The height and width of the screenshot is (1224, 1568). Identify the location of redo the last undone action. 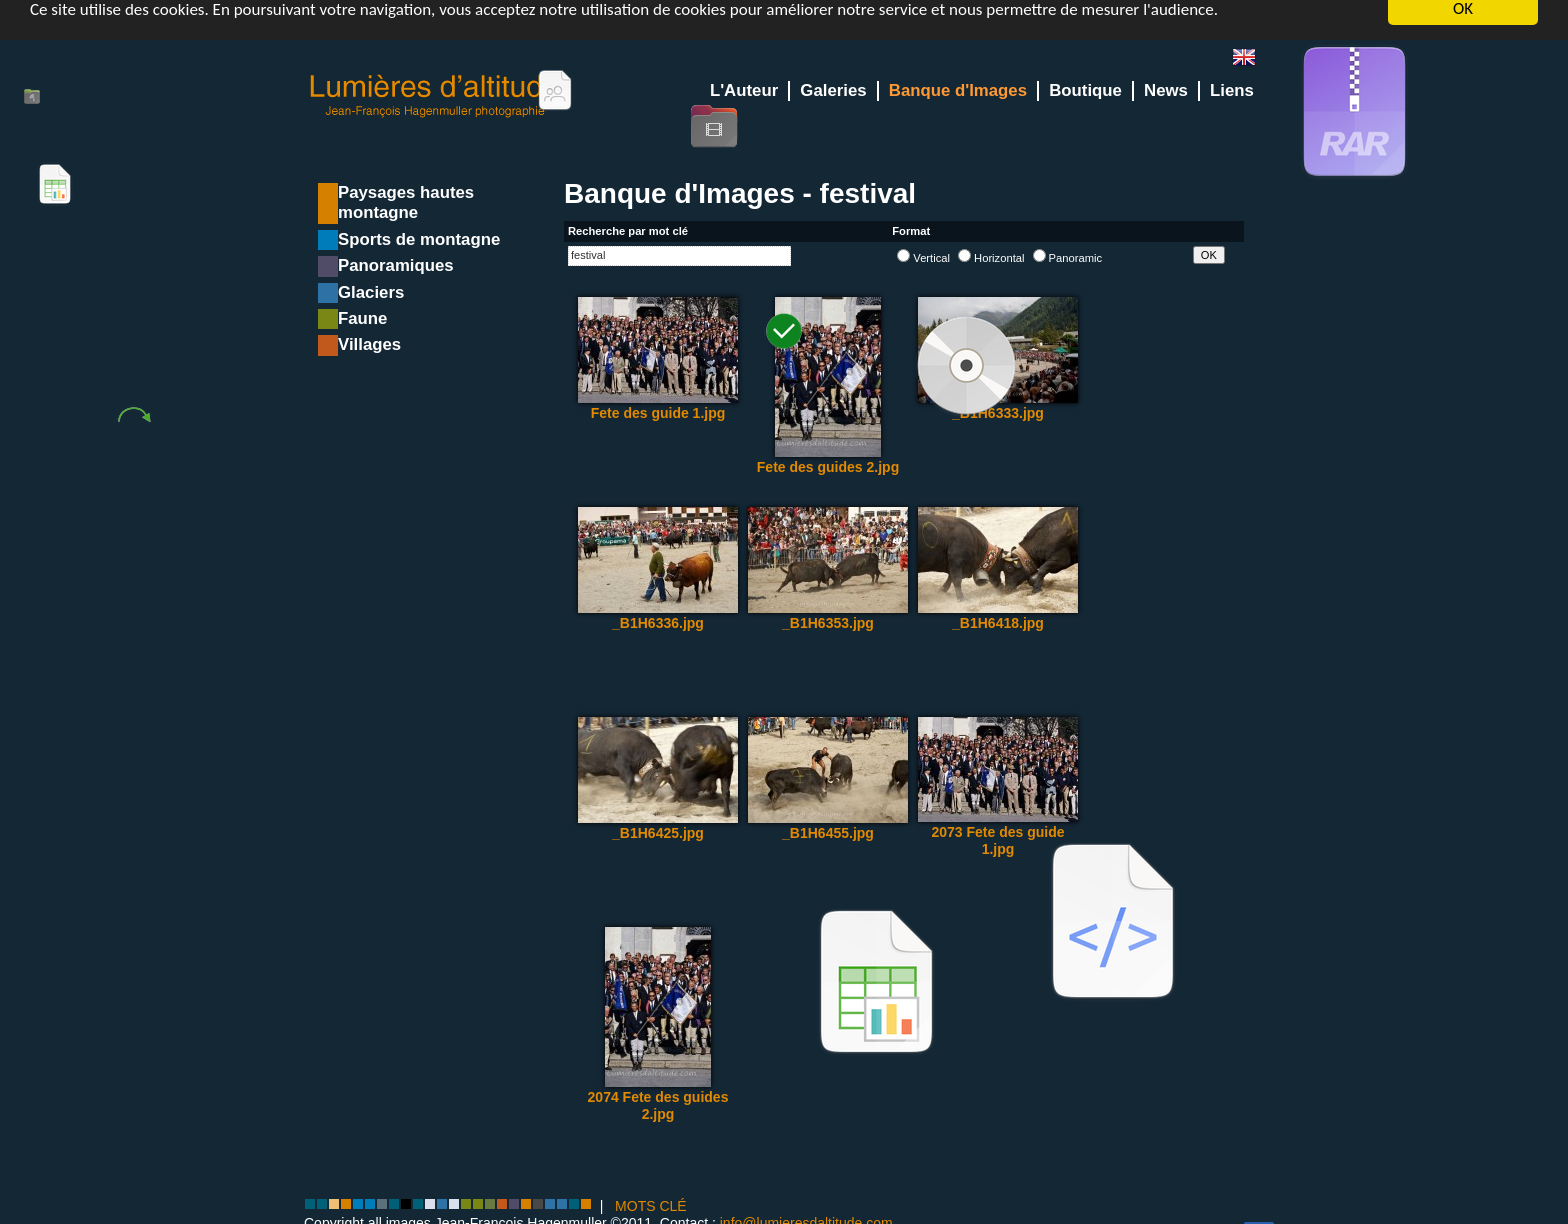
(134, 414).